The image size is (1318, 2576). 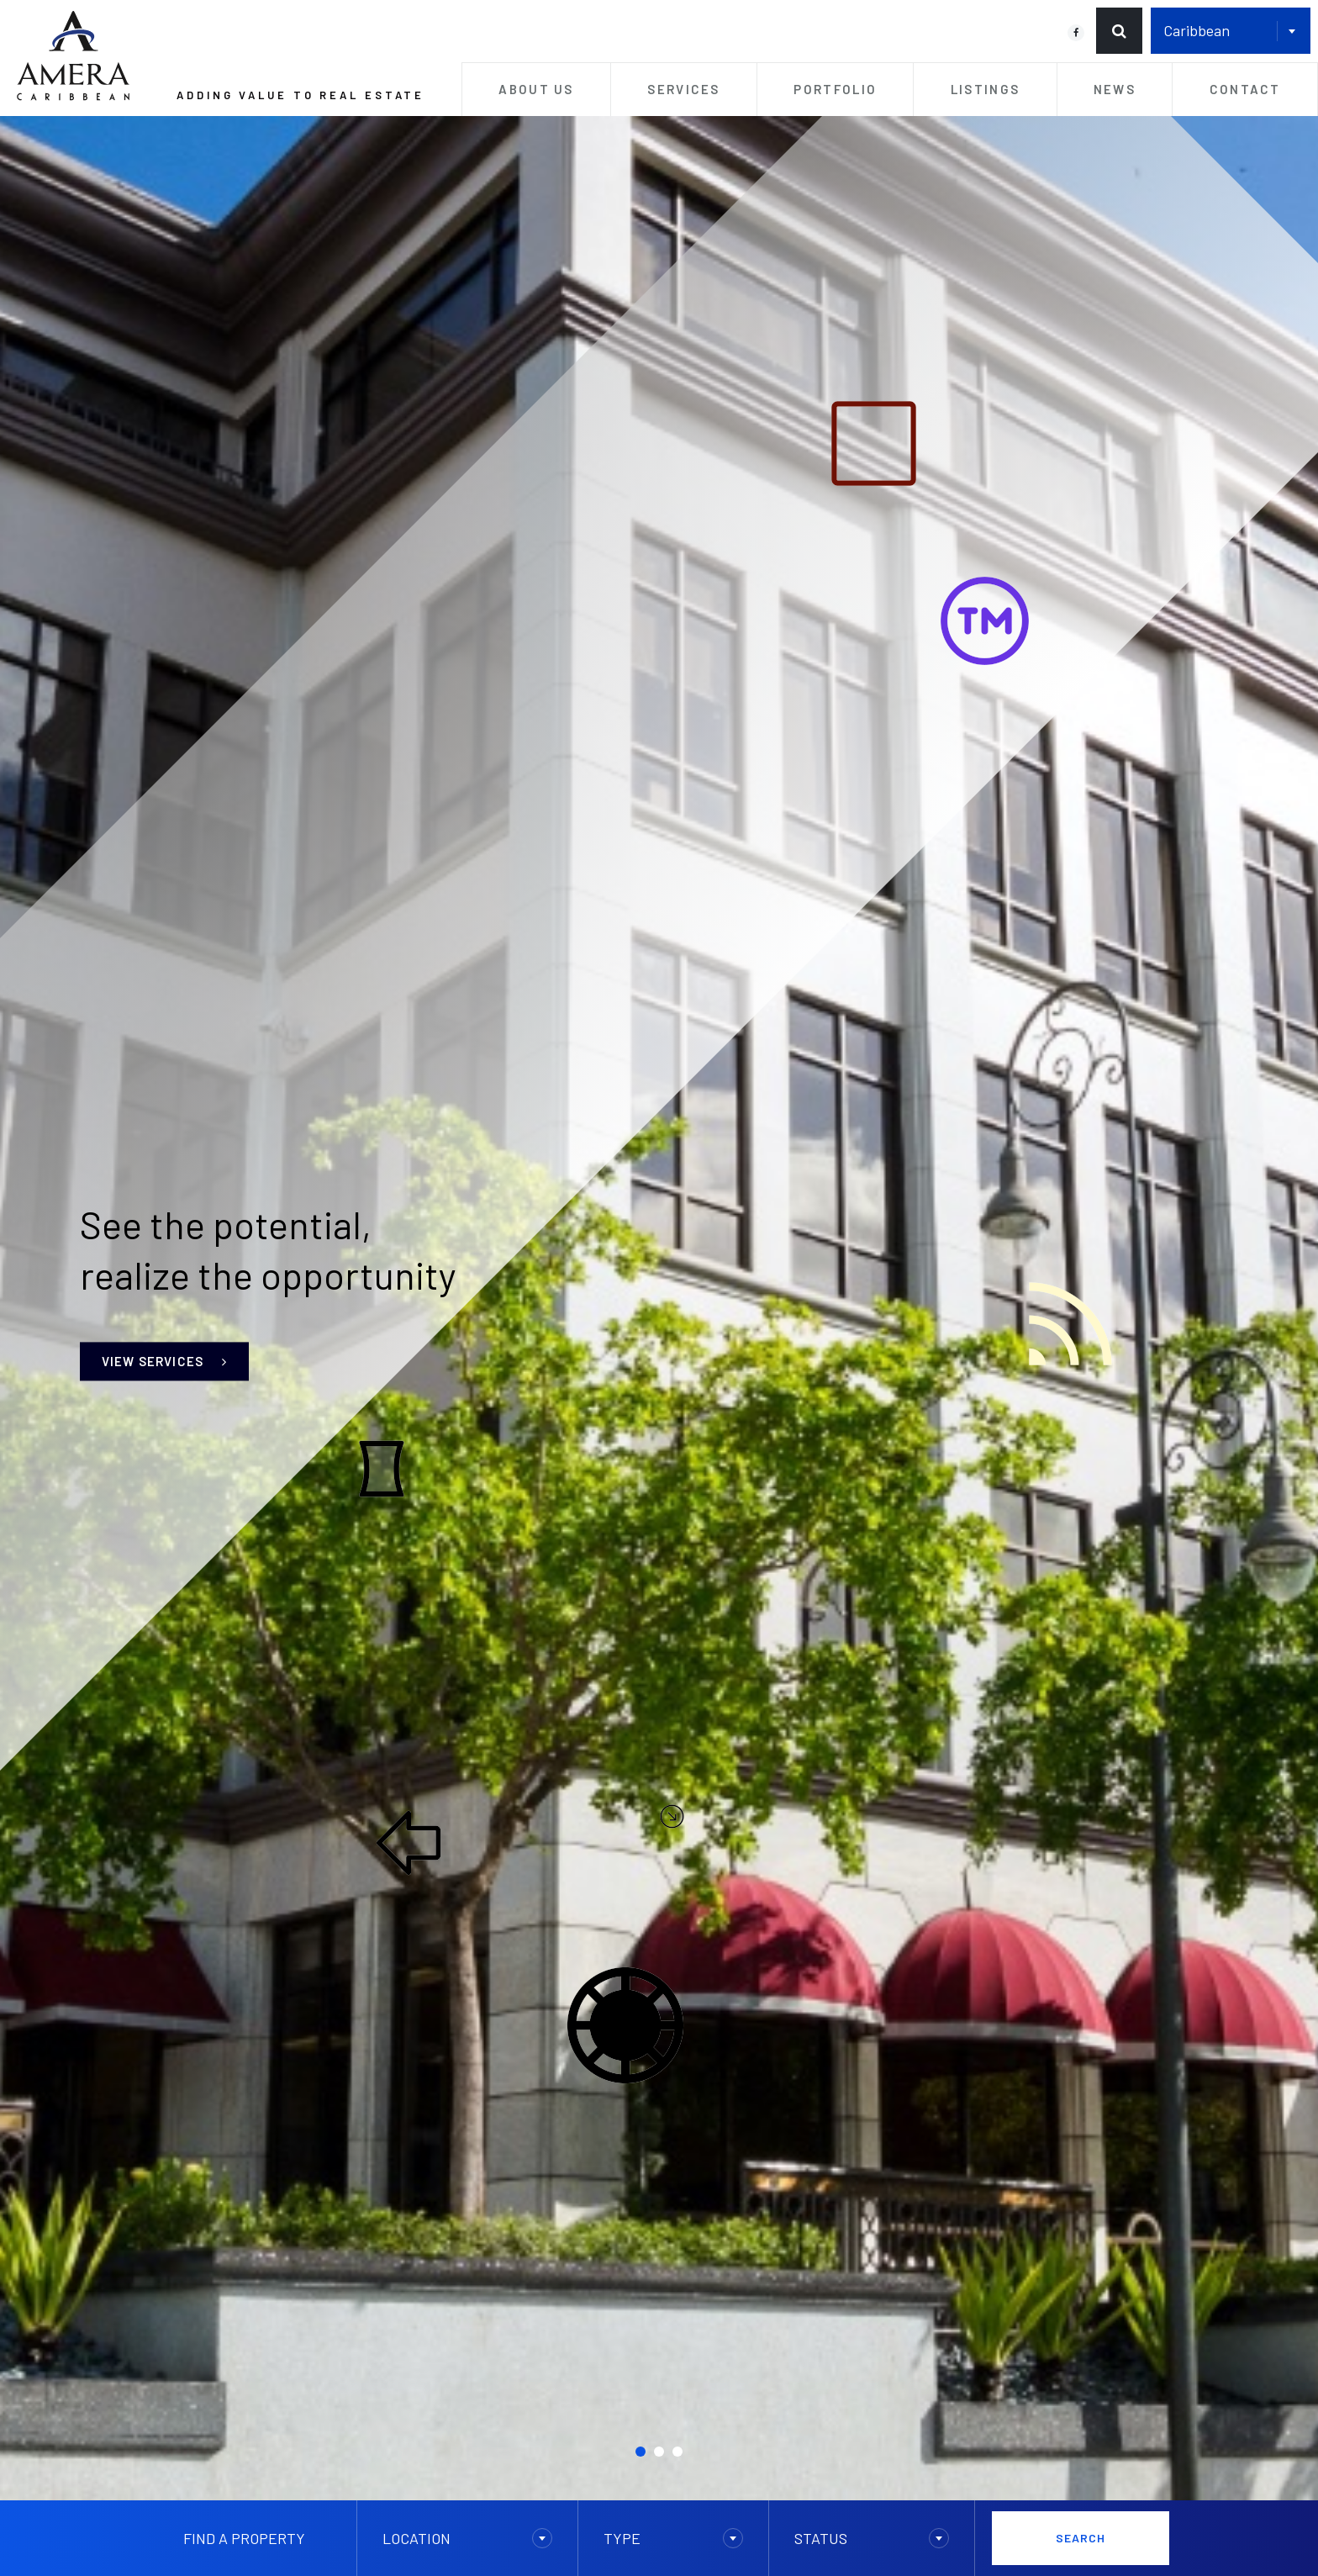 I want to click on go back to the previous screen, so click(x=411, y=1843).